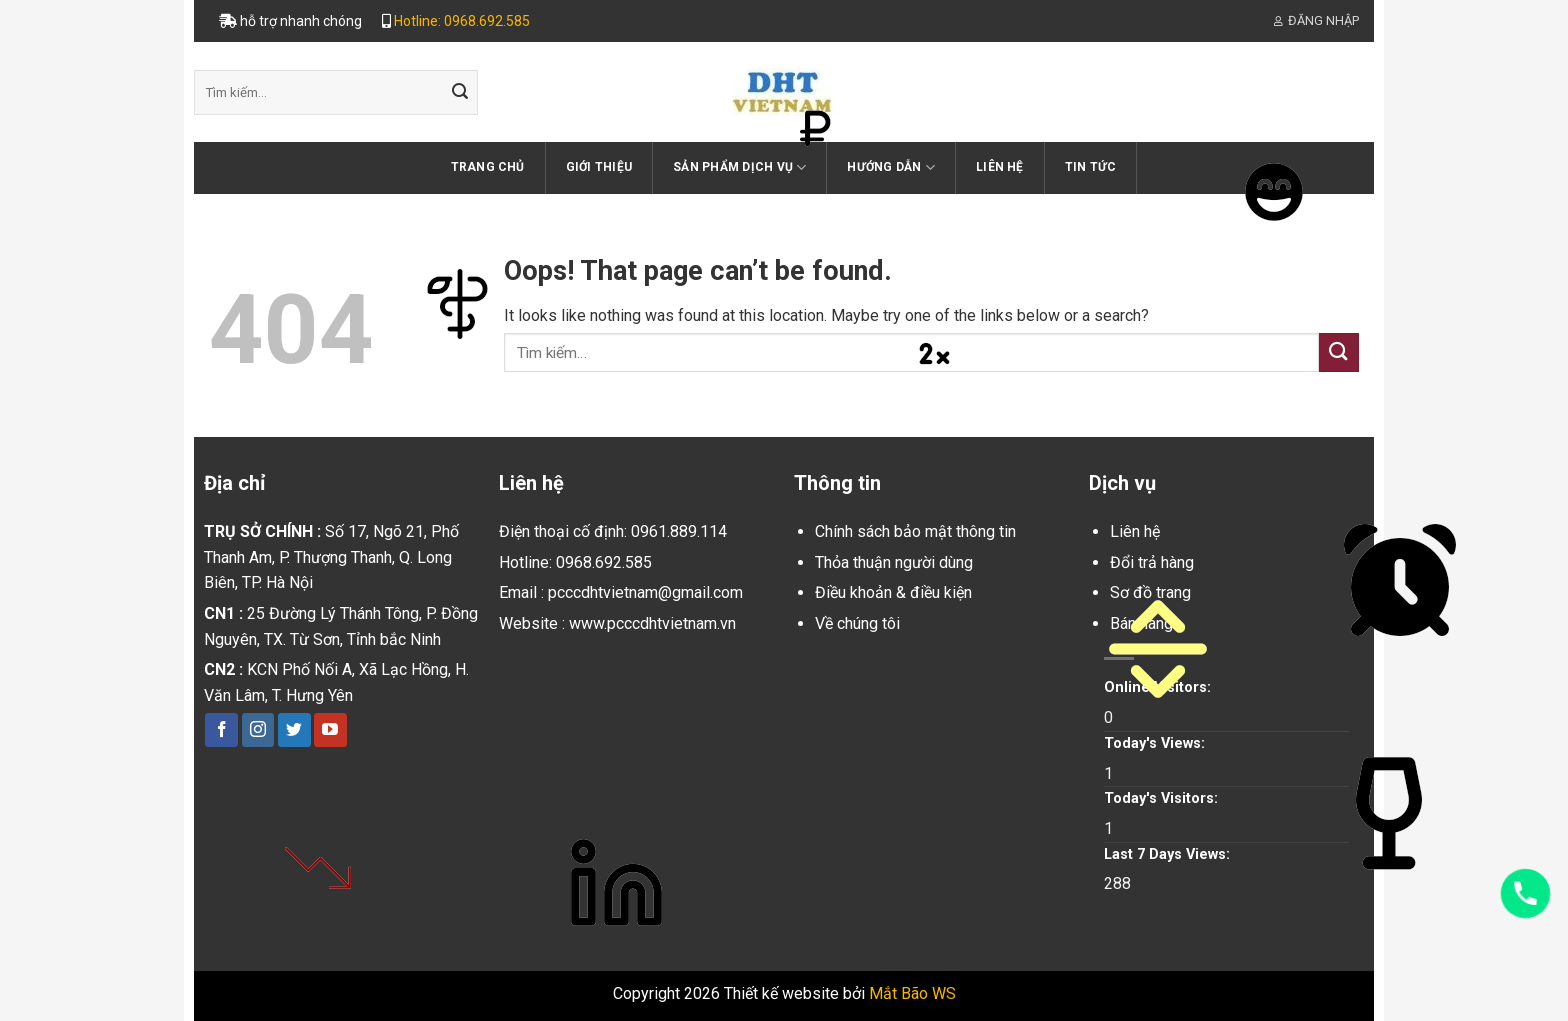 This screenshot has height=1021, width=1568. What do you see at coordinates (616, 884) in the screenshot?
I see `visit linkedin profile` at bounding box center [616, 884].